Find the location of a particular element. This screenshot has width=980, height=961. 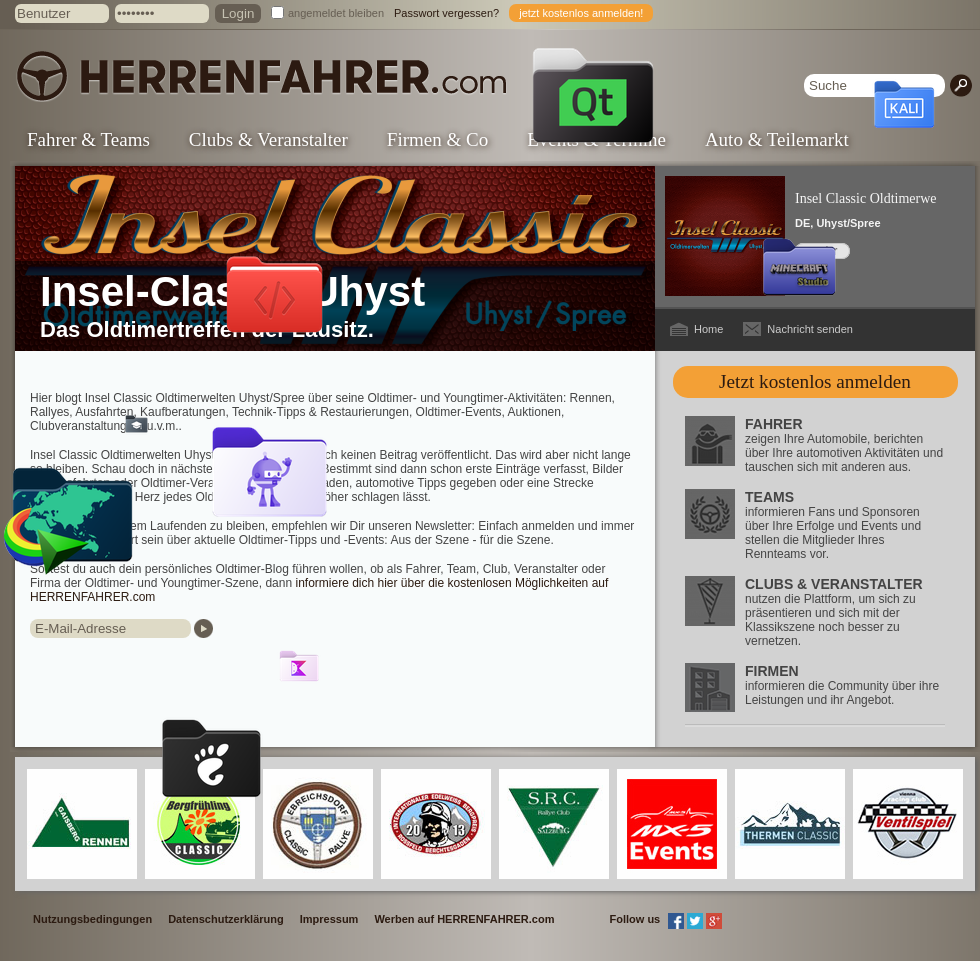

open education or coursework folder is located at coordinates (136, 424).